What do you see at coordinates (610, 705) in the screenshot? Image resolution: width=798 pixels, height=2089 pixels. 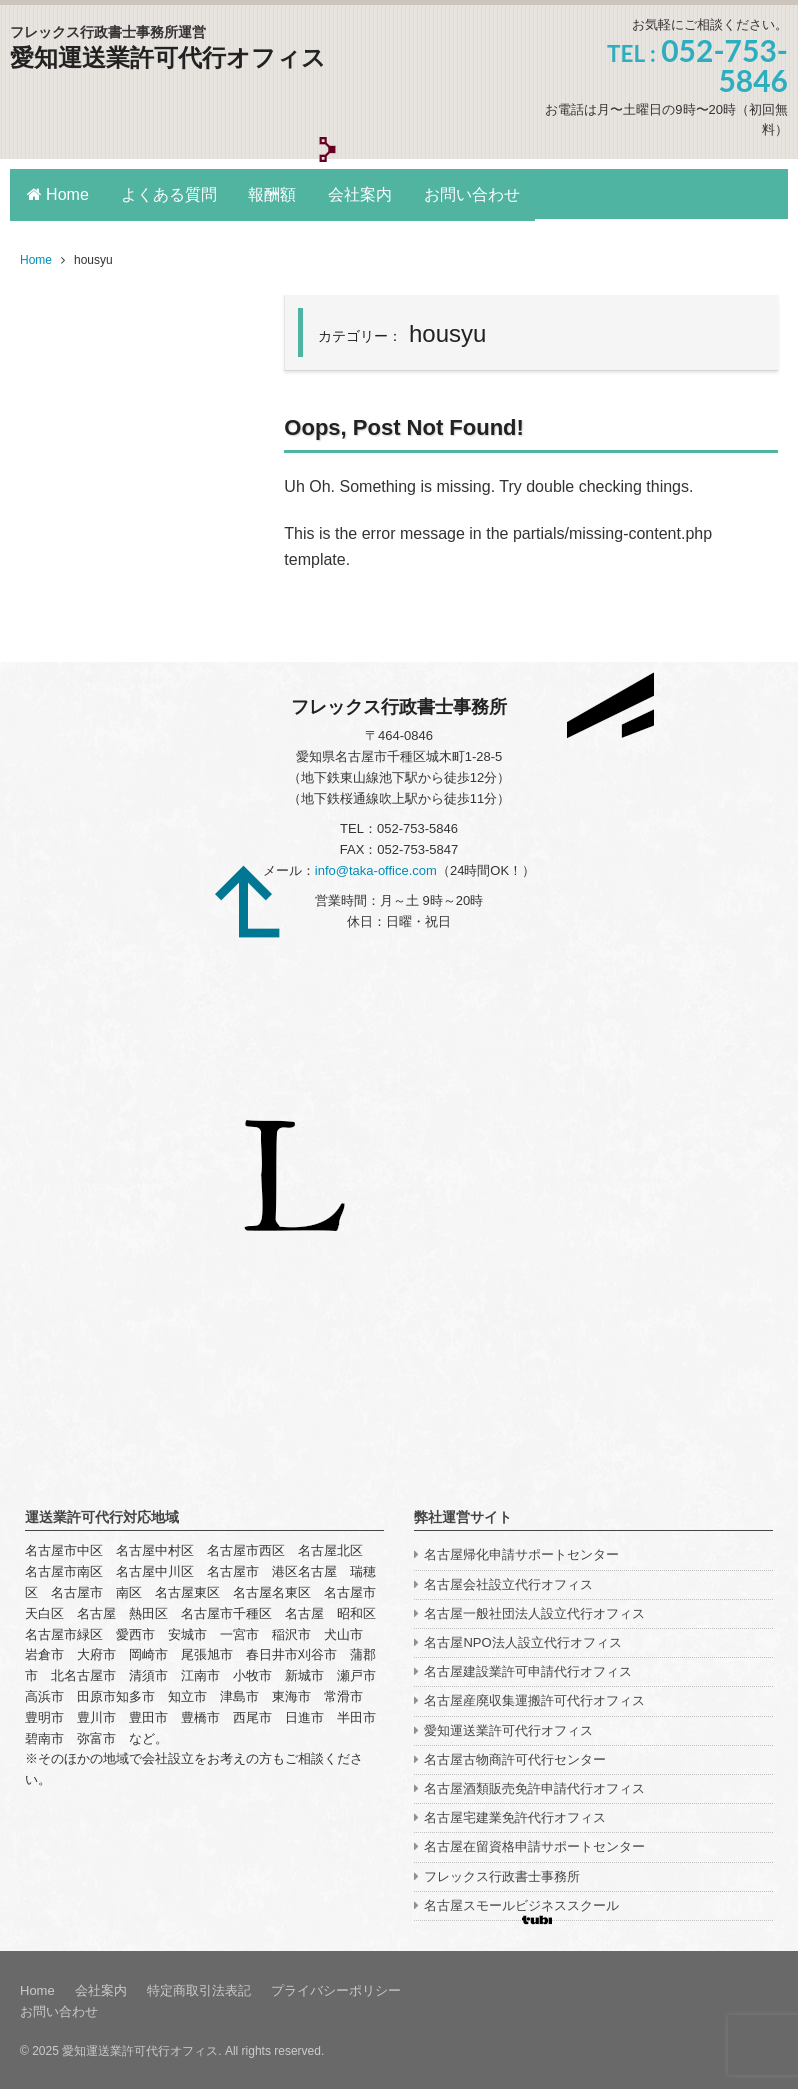 I see `APM Terminals company logo` at bounding box center [610, 705].